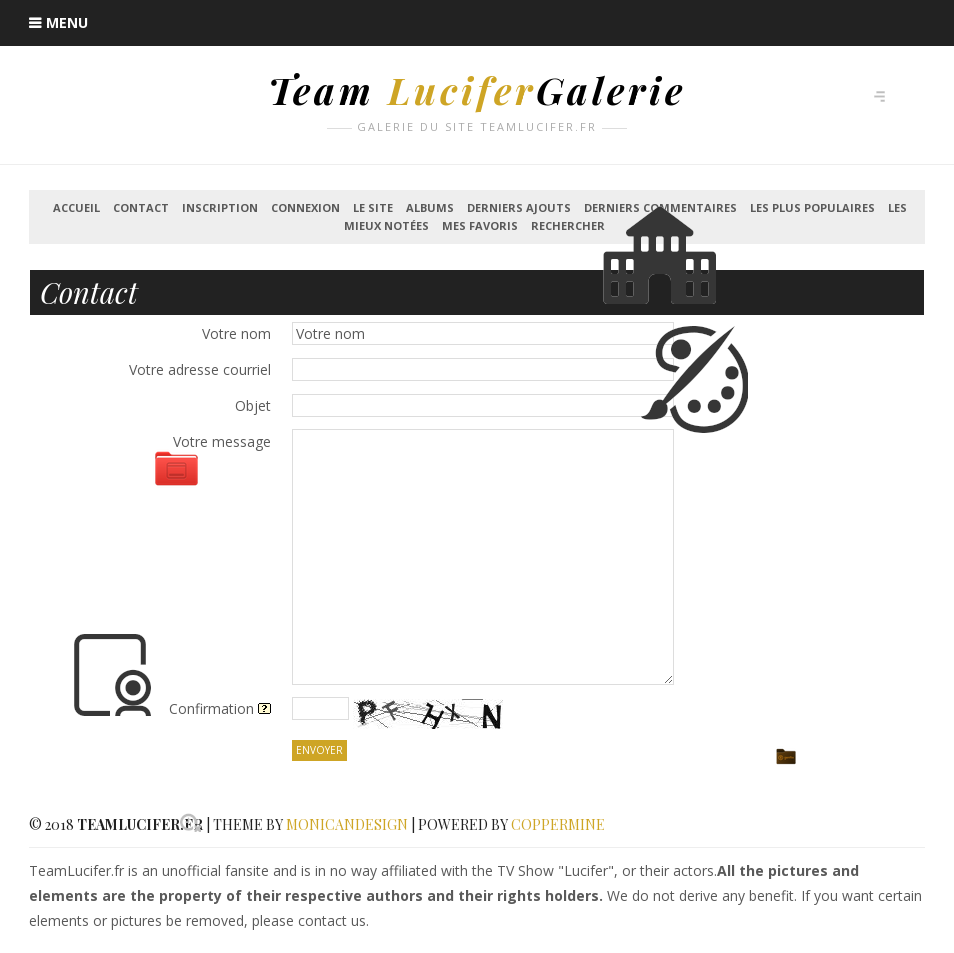  What do you see at coordinates (656, 259) in the screenshot?
I see `access educational apps and resources` at bounding box center [656, 259].